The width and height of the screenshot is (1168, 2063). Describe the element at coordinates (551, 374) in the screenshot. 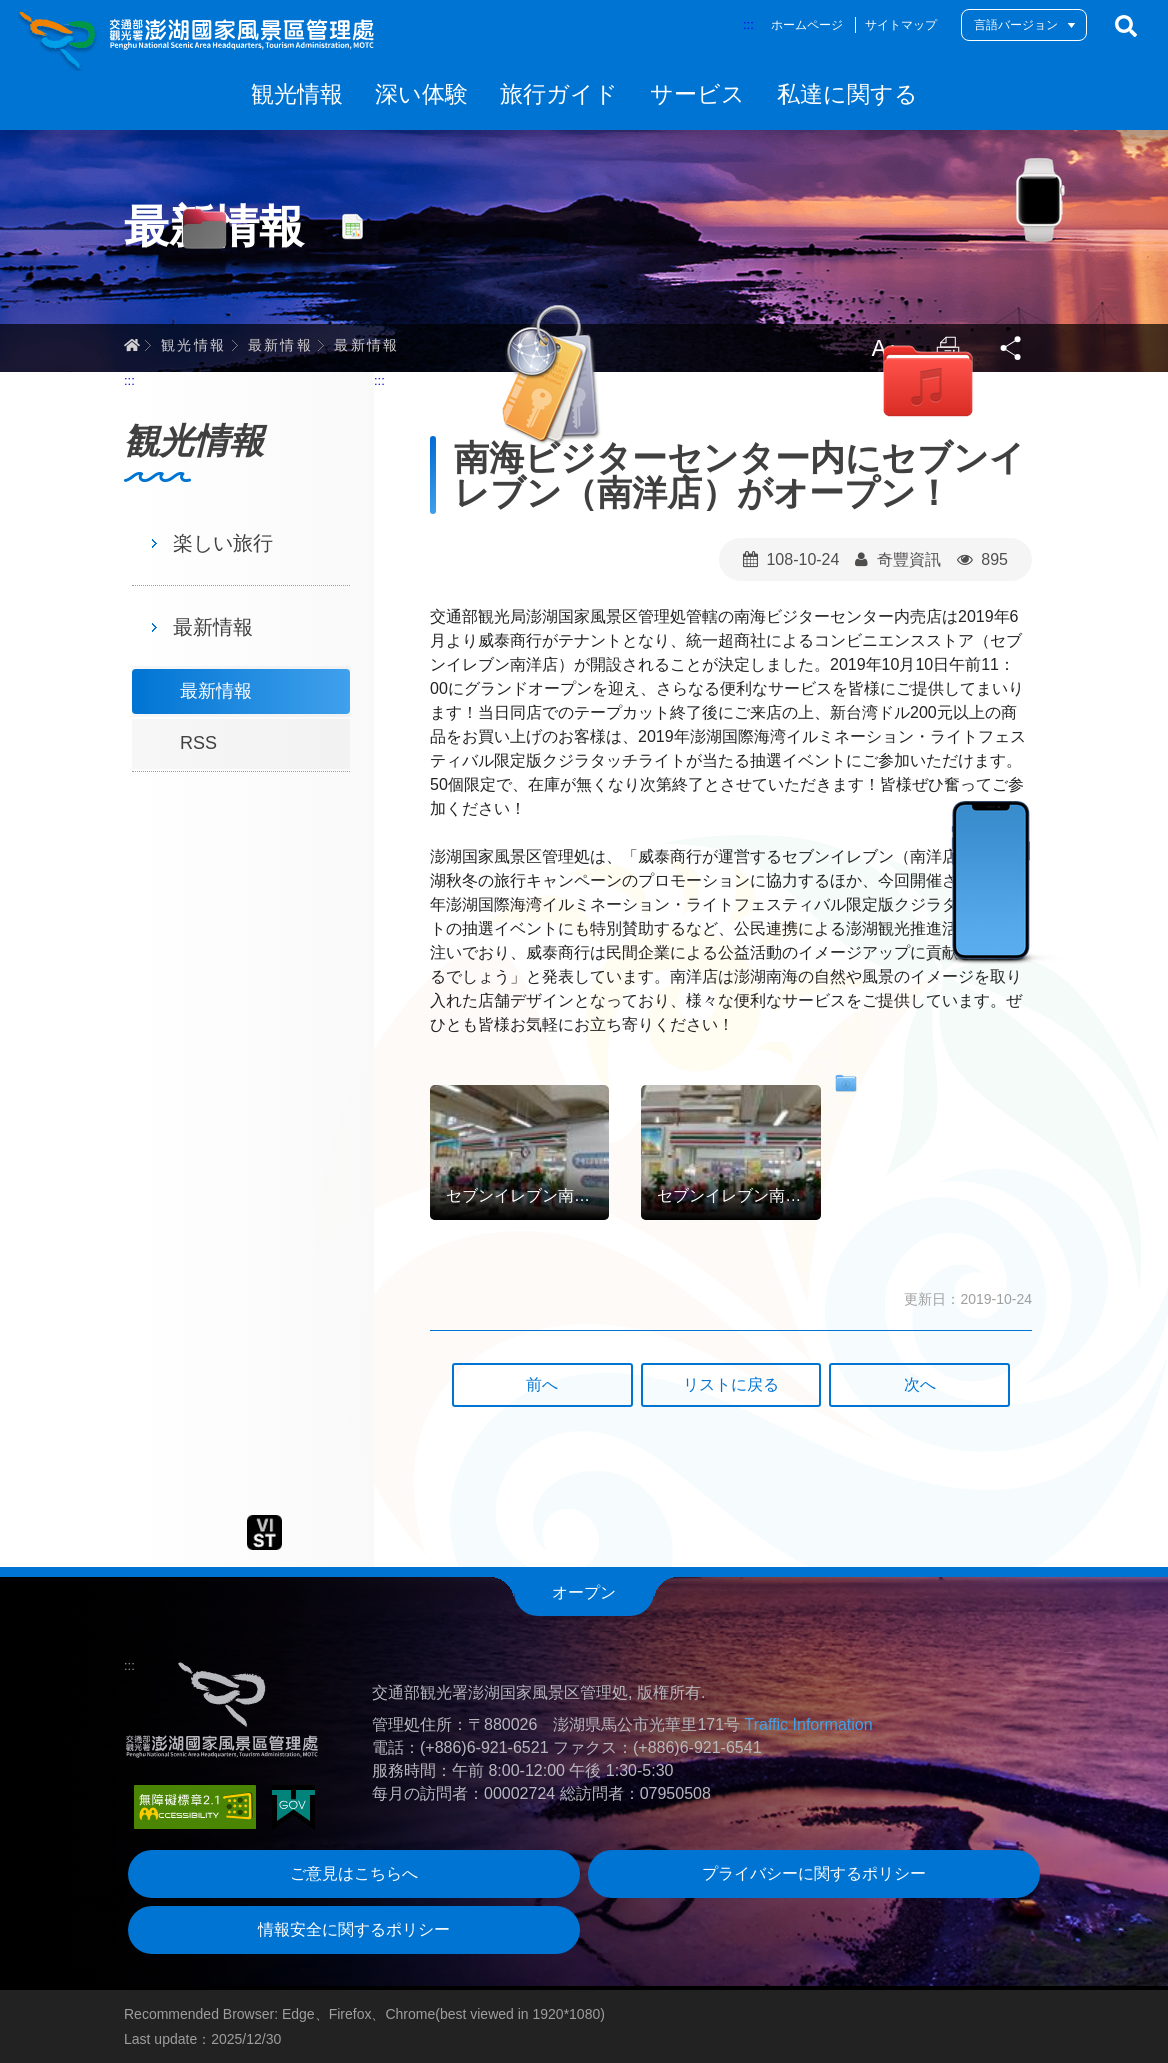

I see `access kerberos authentication settings` at that location.